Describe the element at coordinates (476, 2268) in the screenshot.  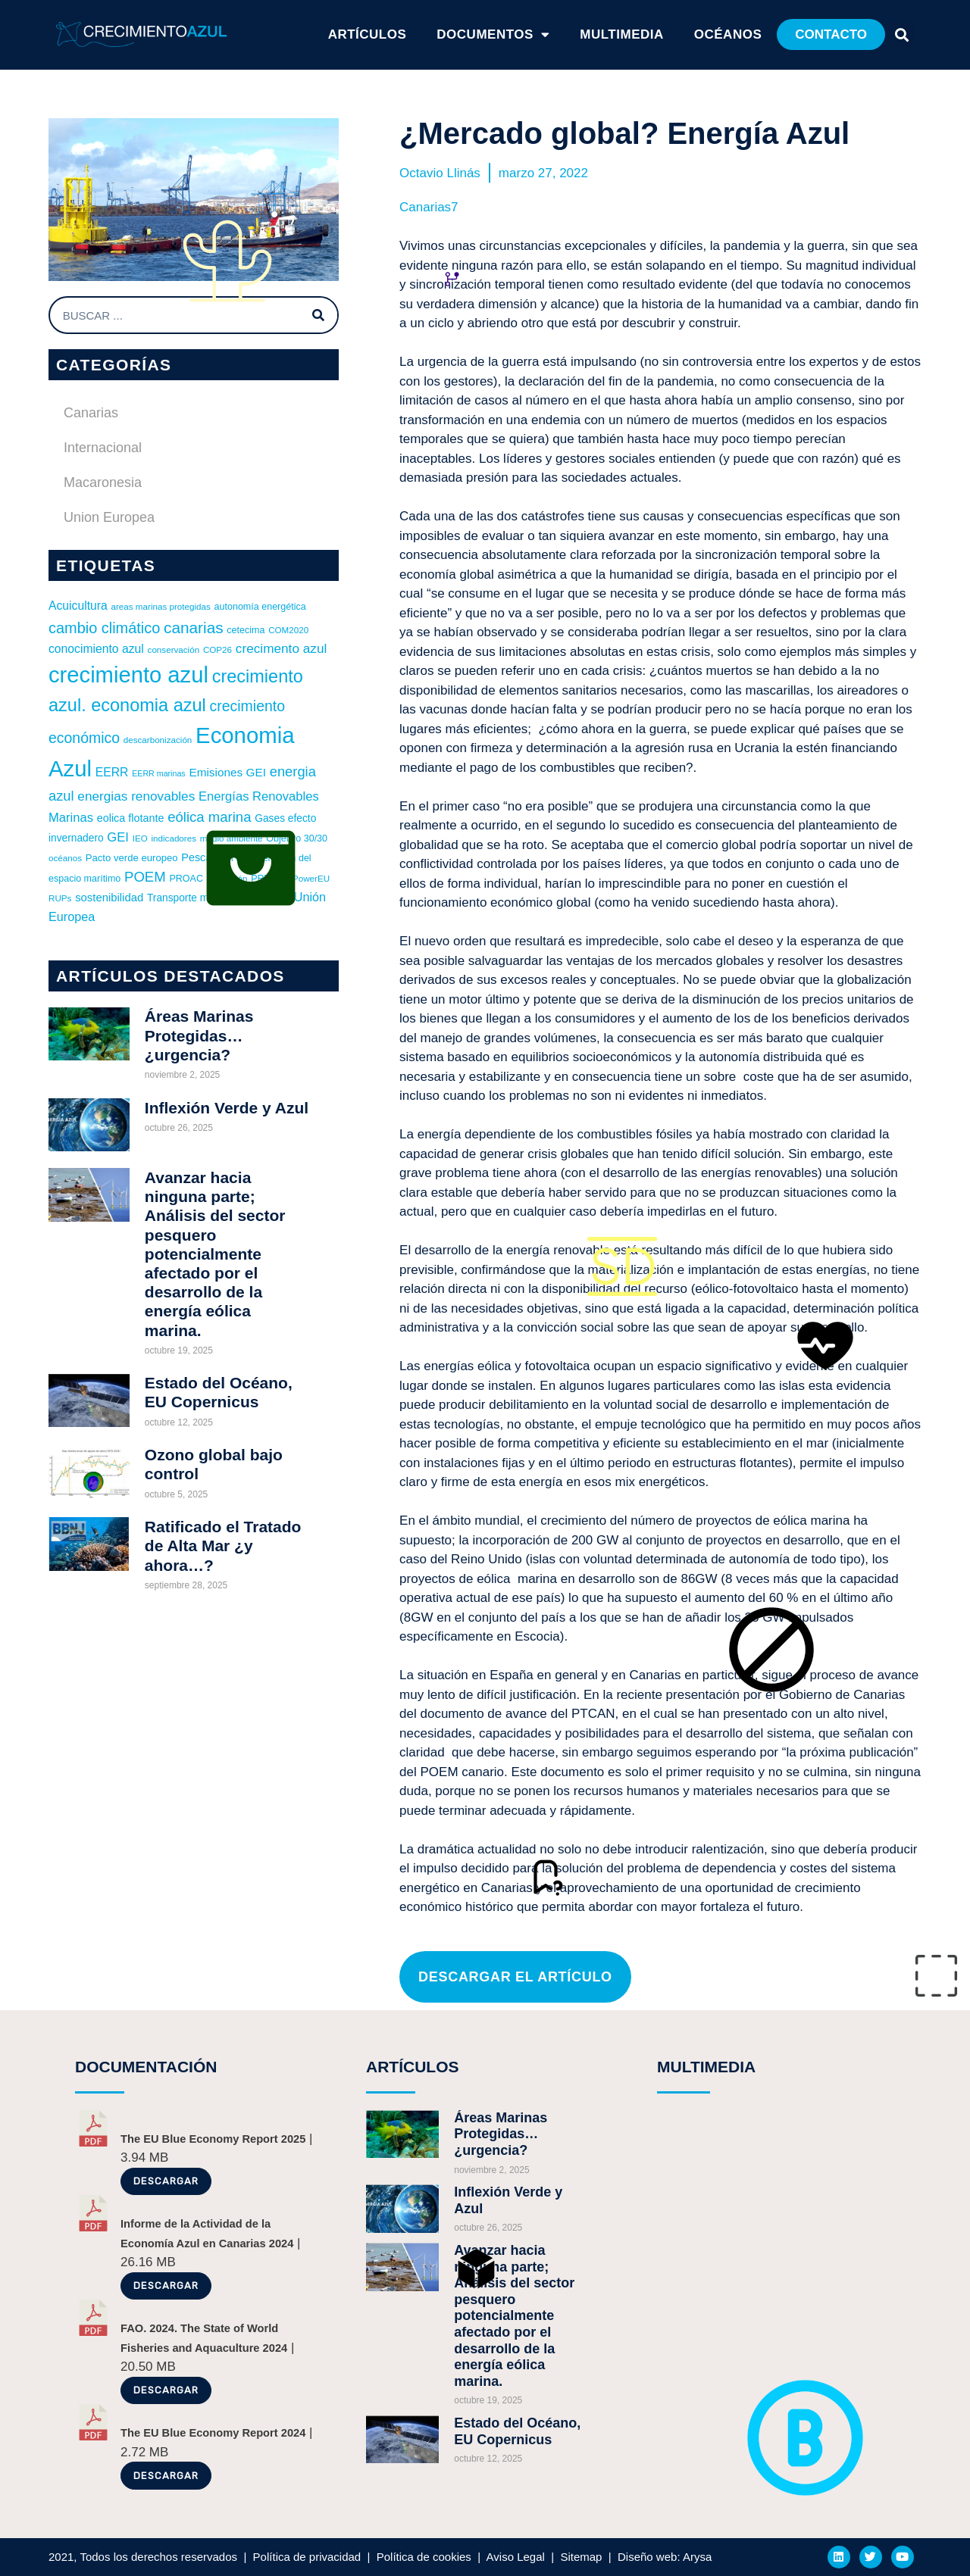
I see `view 3D model or object` at that location.